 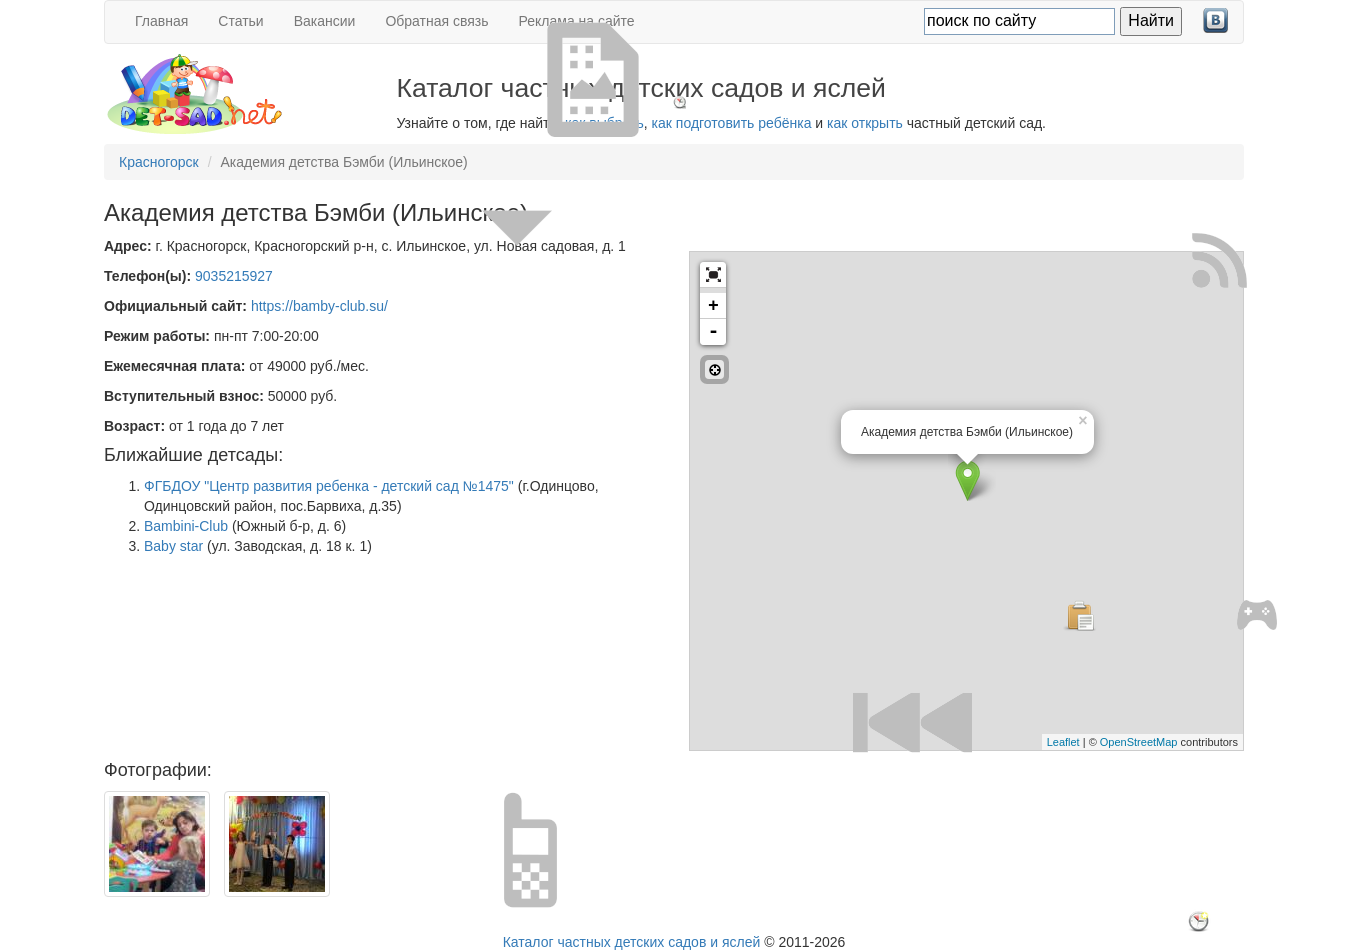 What do you see at coordinates (680, 102) in the screenshot?
I see `indicates a missed appointment or scheduled event` at bounding box center [680, 102].